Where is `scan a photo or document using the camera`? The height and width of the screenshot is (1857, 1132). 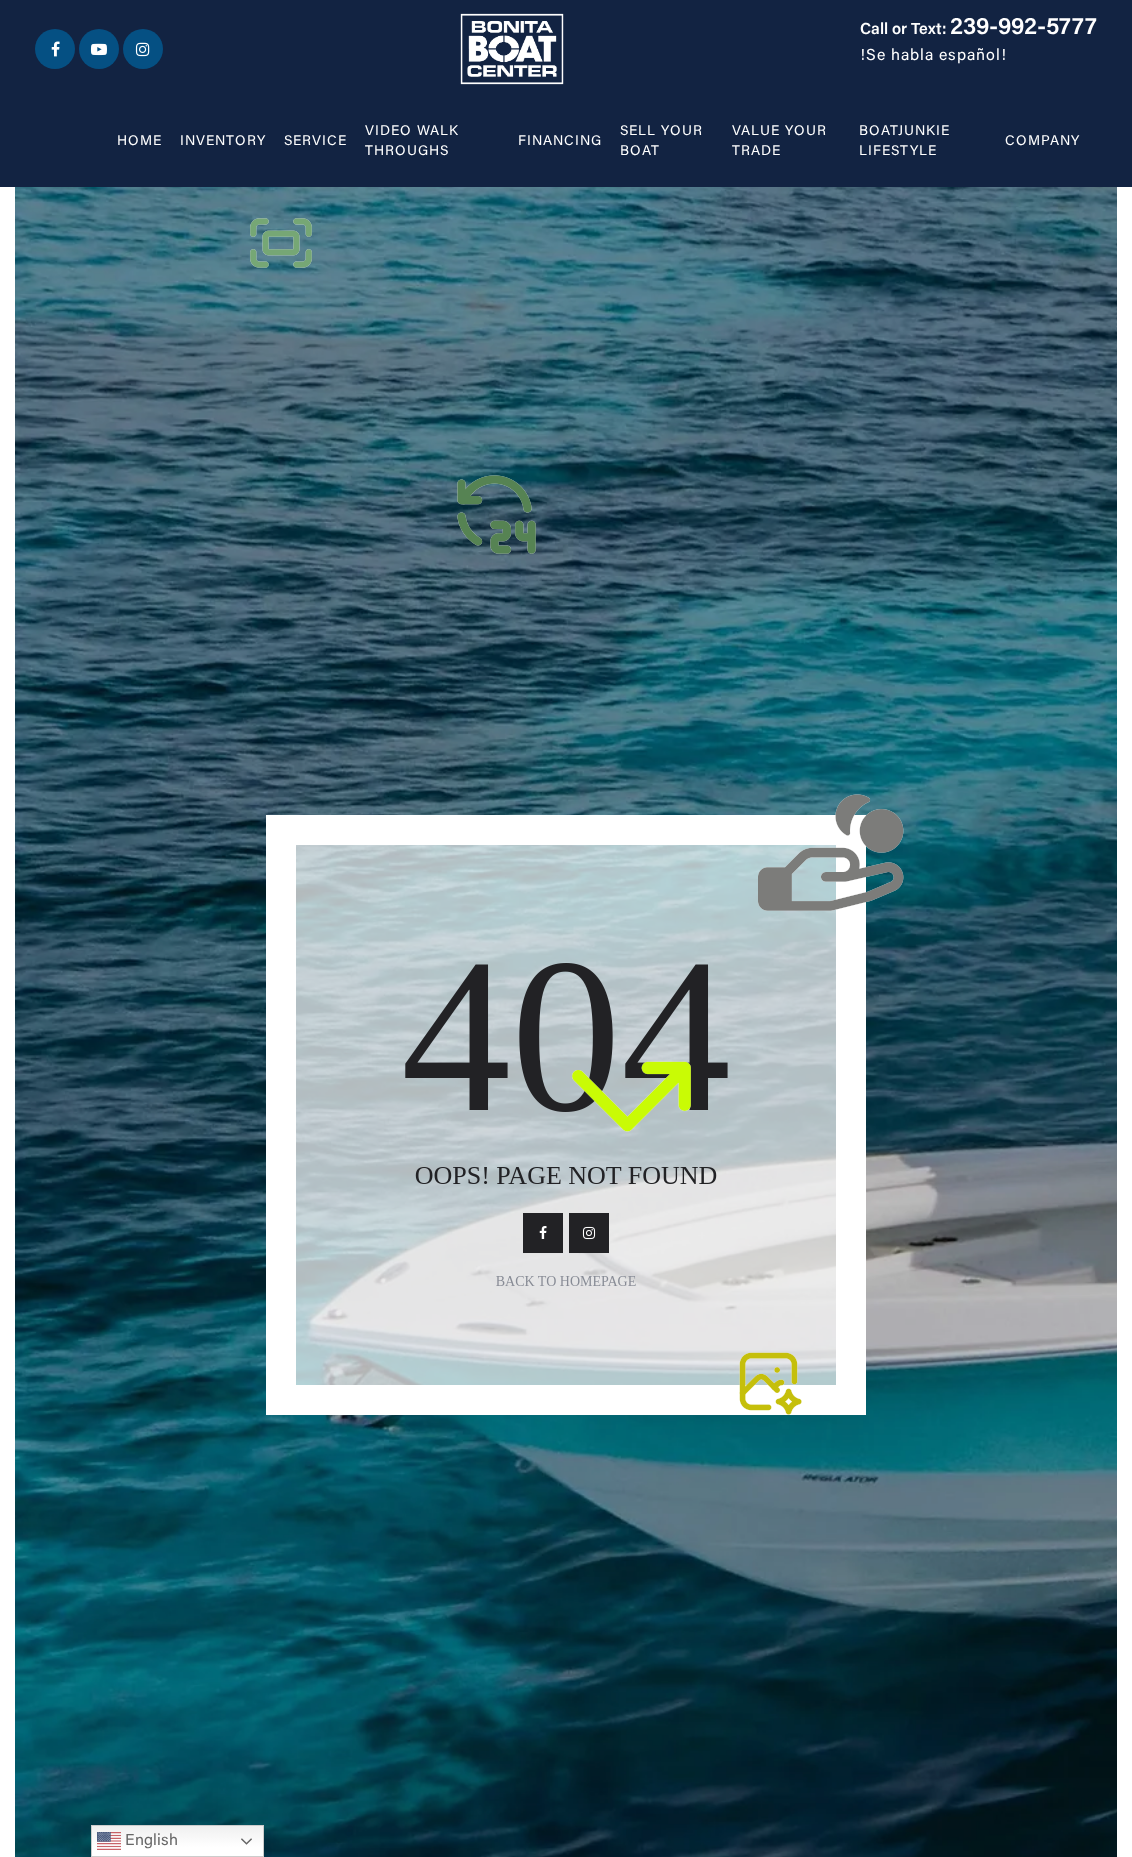 scan a photo or document using the camera is located at coordinates (281, 243).